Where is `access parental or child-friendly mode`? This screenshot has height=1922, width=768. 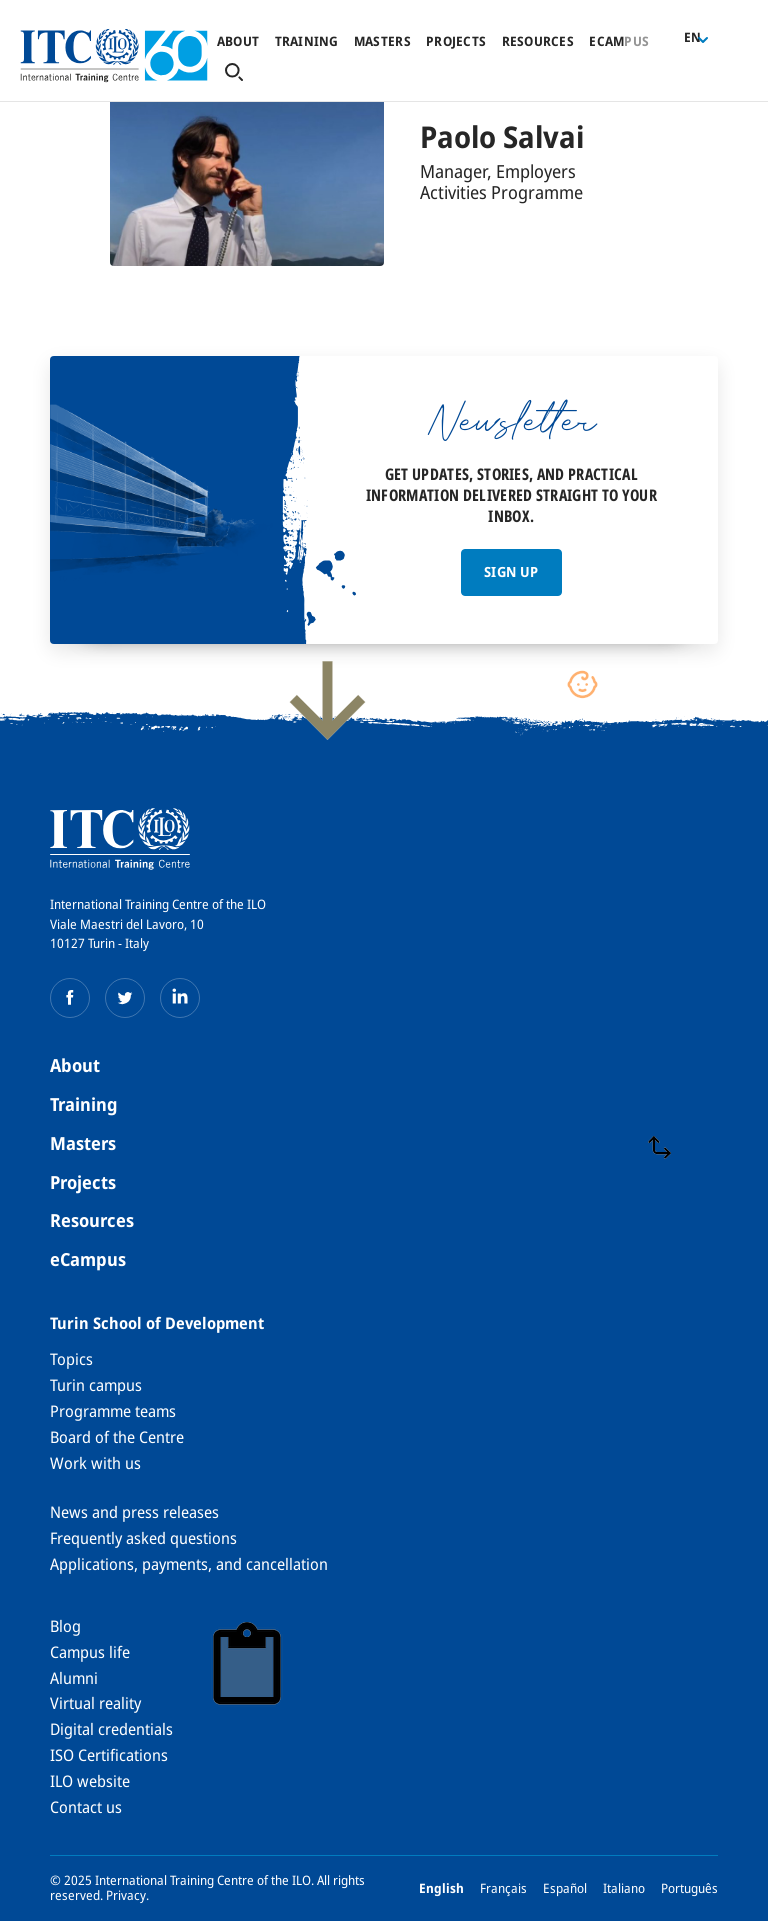 access parental or child-friendly mode is located at coordinates (582, 684).